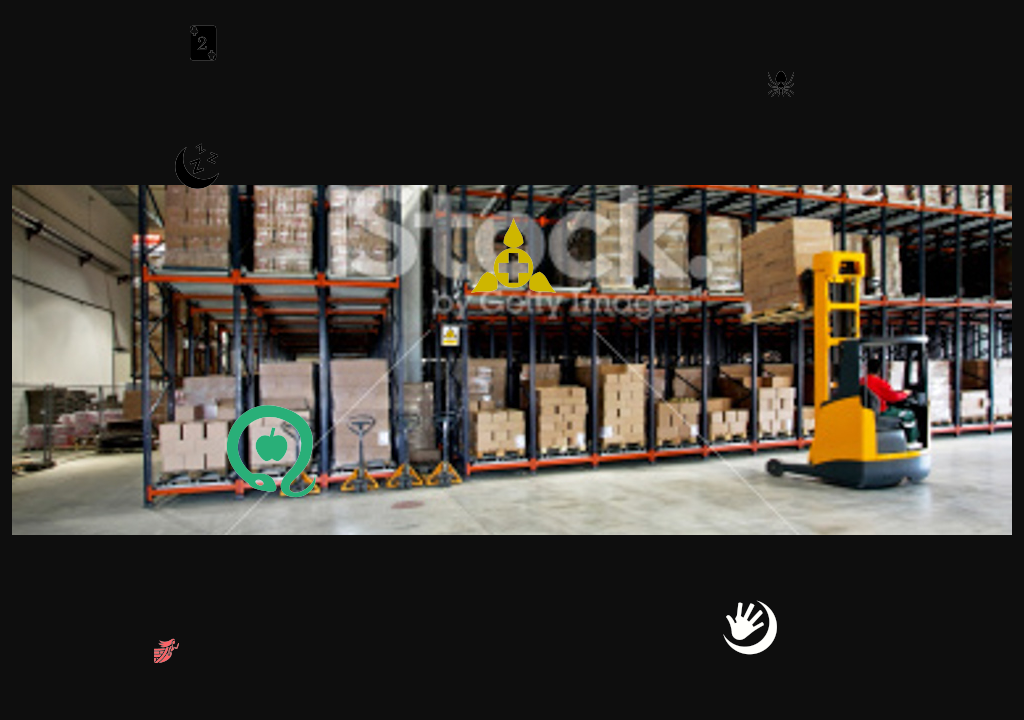 This screenshot has width=1024, height=720. I want to click on two of clubs playing card, so click(203, 43).